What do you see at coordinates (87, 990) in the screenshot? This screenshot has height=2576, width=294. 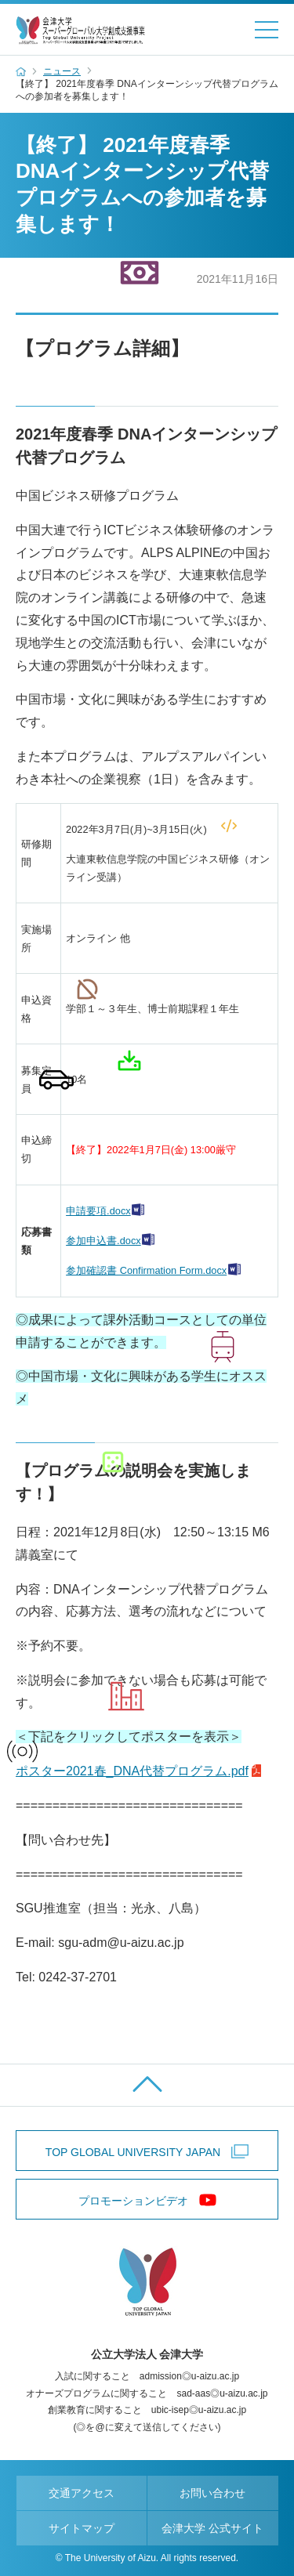 I see `mute or disable chat notifications` at bounding box center [87, 990].